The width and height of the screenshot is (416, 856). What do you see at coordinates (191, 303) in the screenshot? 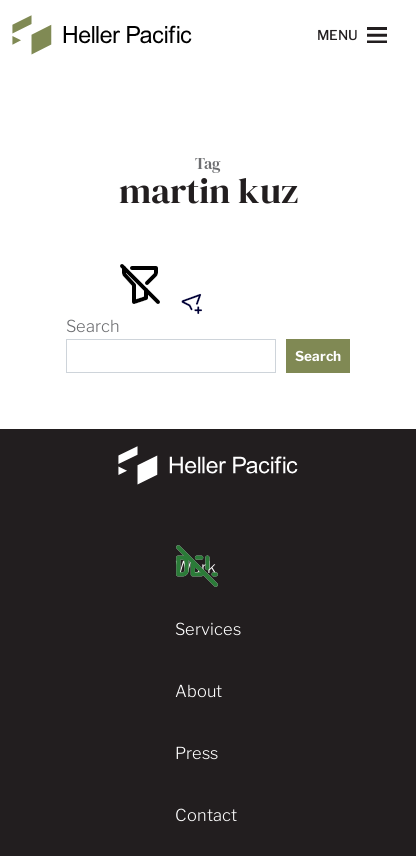
I see `add a new location pin` at bounding box center [191, 303].